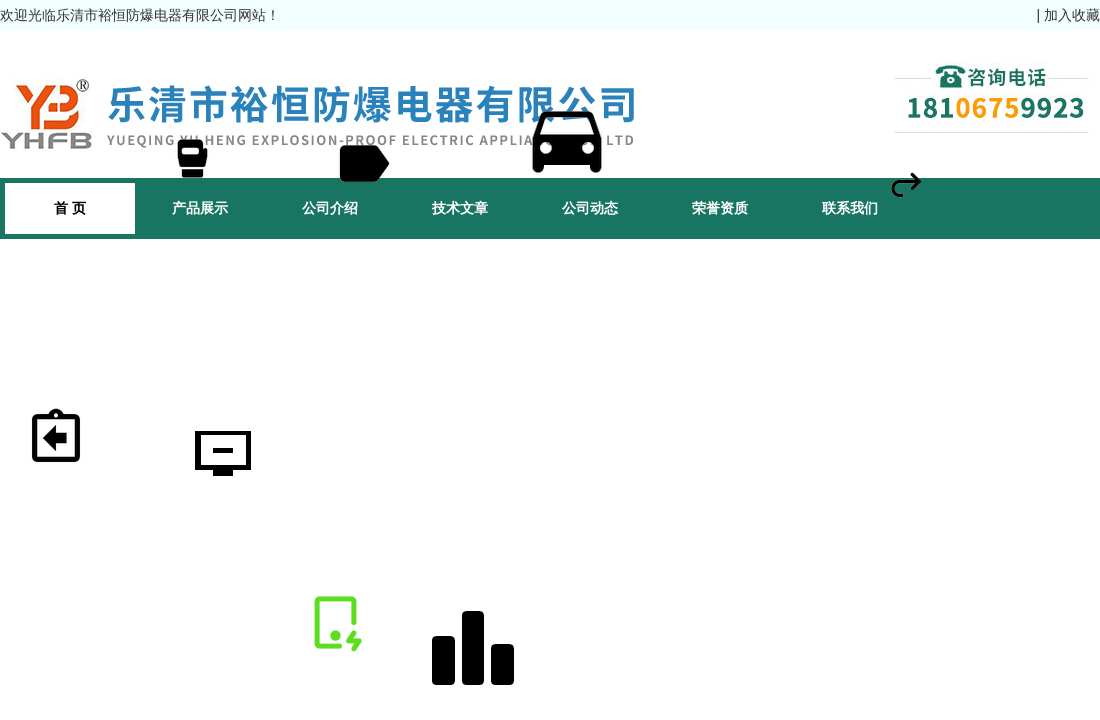  I want to click on access martial arts or combat sports content, so click(192, 158).